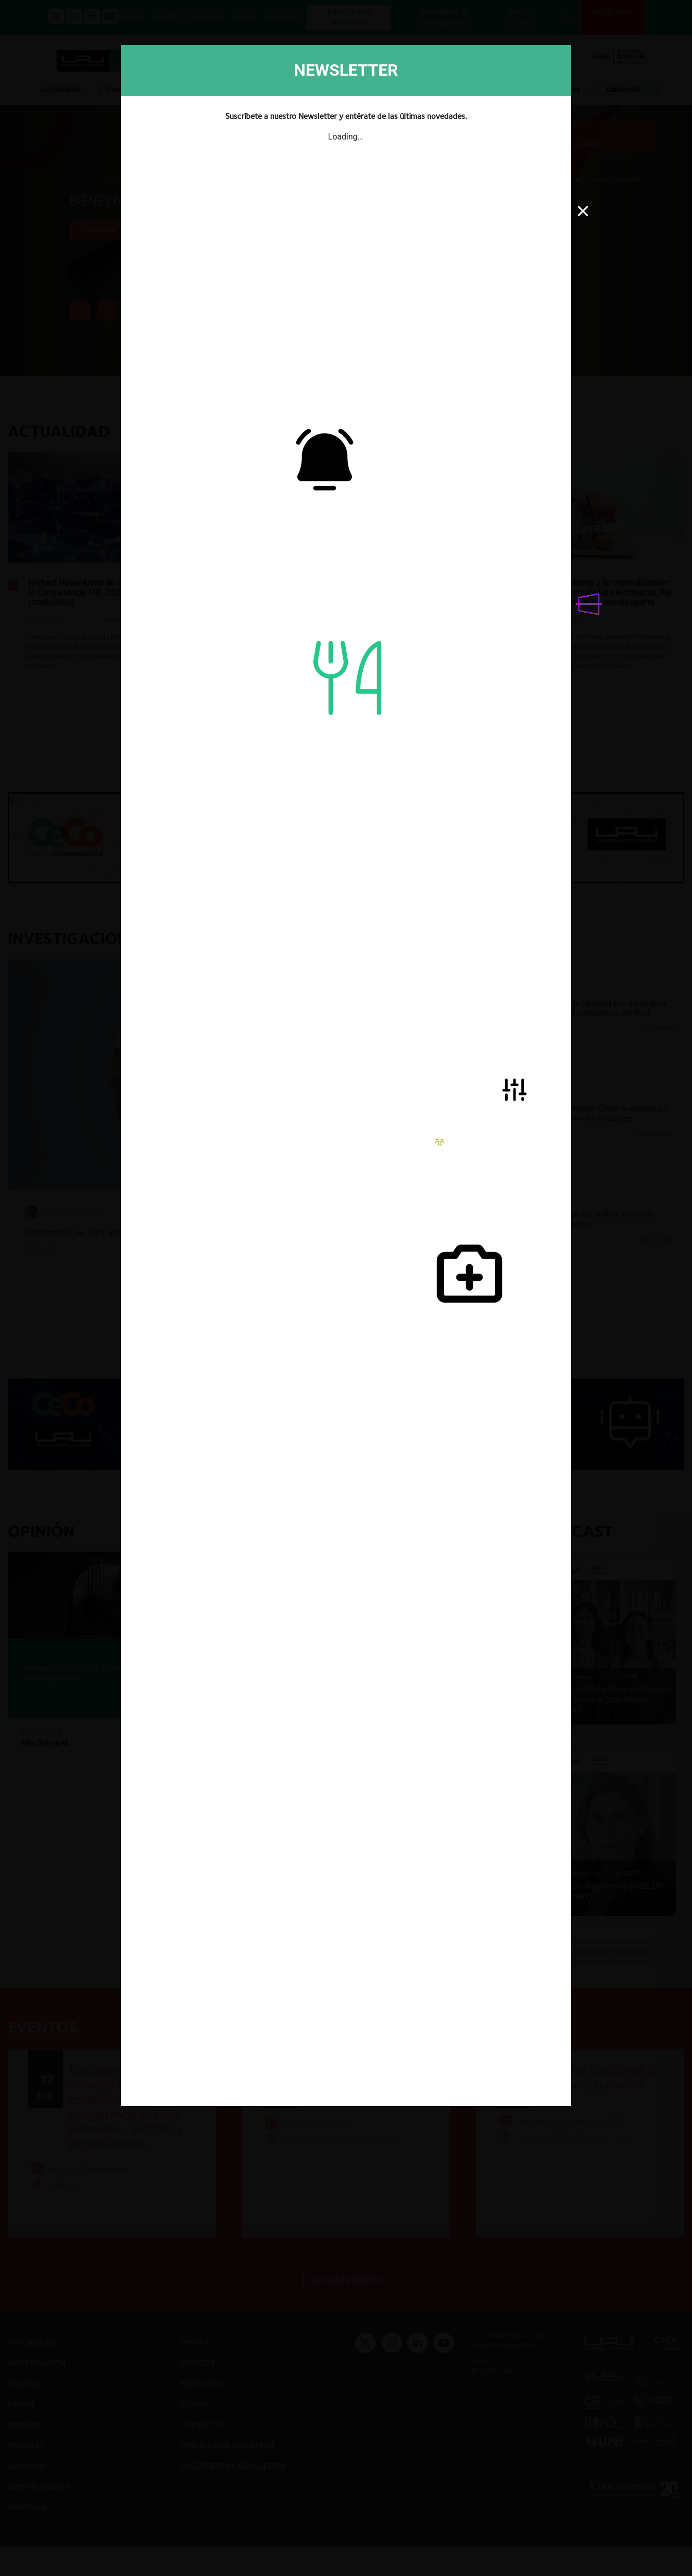 The width and height of the screenshot is (692, 2576). What do you see at coordinates (589, 604) in the screenshot?
I see `adjust perspective or viewing angle` at bounding box center [589, 604].